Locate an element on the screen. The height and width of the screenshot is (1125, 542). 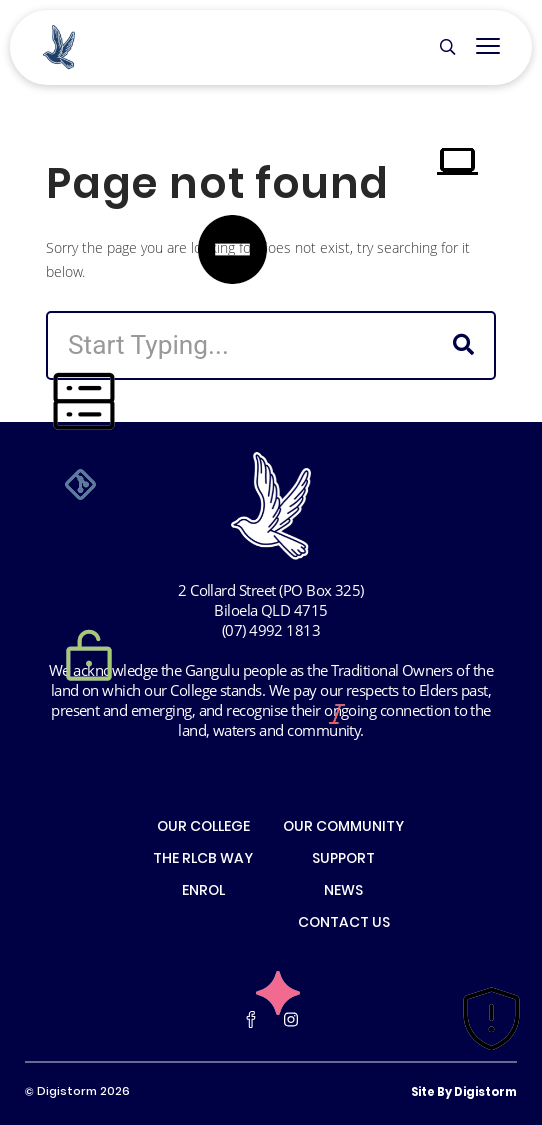
apply italic formatting to selected text is located at coordinates (337, 714).